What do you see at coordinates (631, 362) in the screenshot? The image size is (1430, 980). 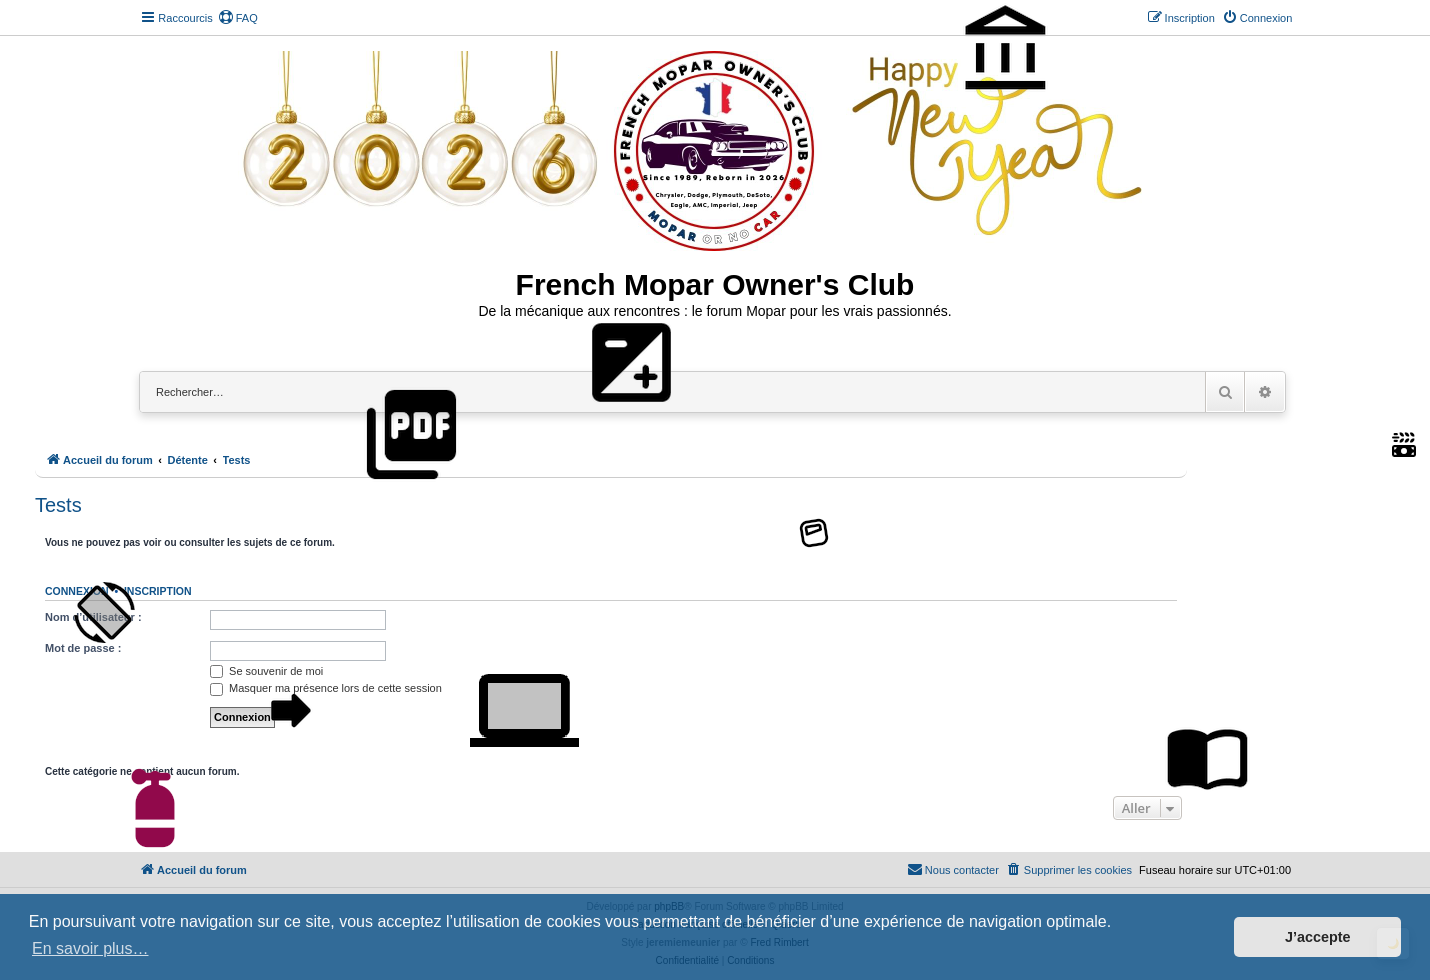 I see `adjust image exposure settings` at bounding box center [631, 362].